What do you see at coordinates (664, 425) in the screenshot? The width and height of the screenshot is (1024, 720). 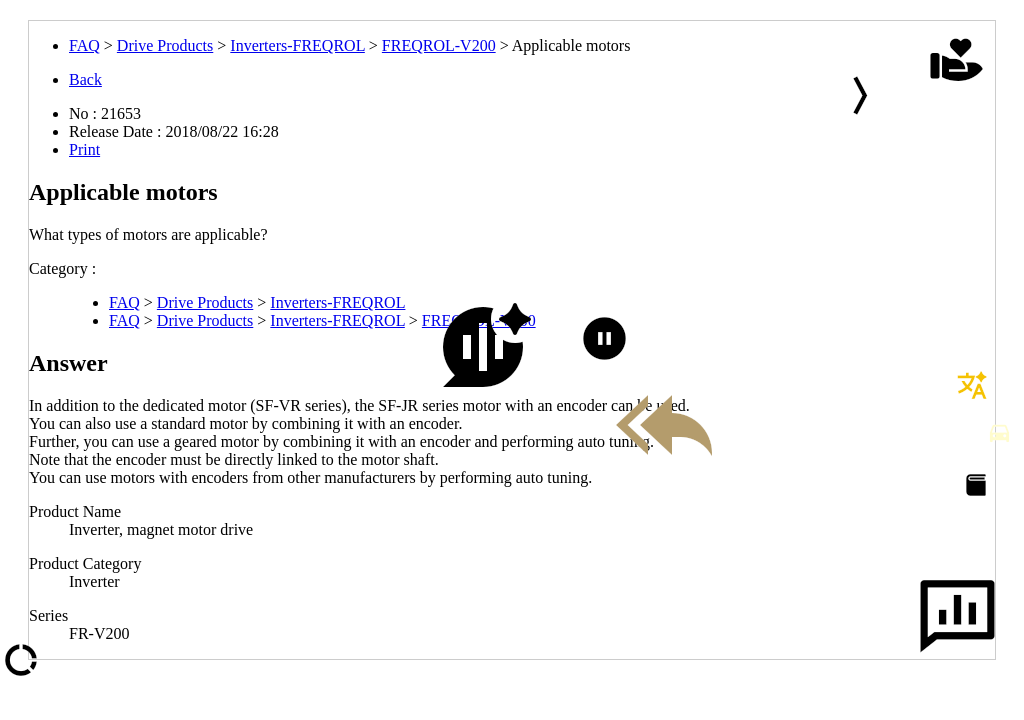 I see `reply to all recipients` at bounding box center [664, 425].